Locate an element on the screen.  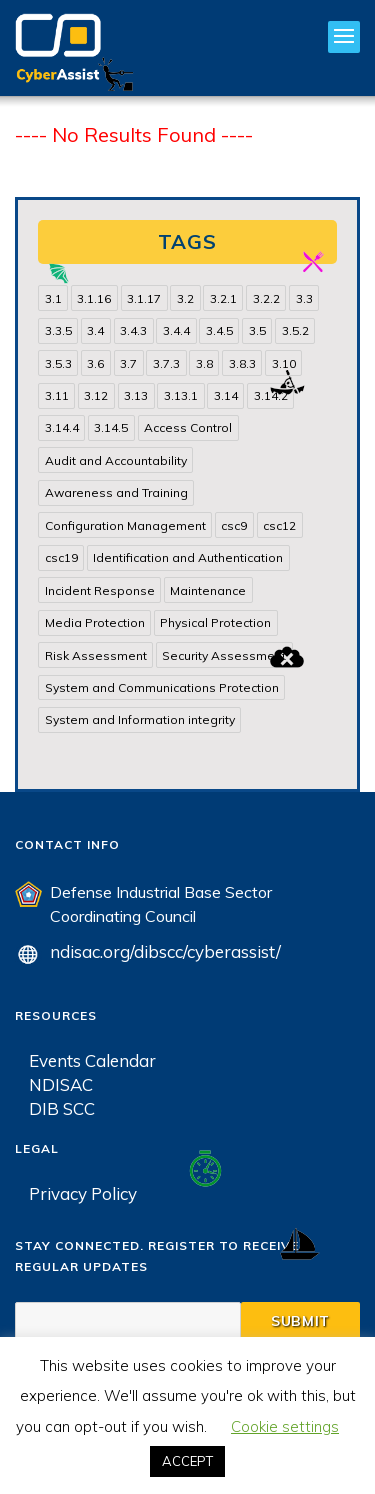
start or view a timer is located at coordinates (205, 1168).